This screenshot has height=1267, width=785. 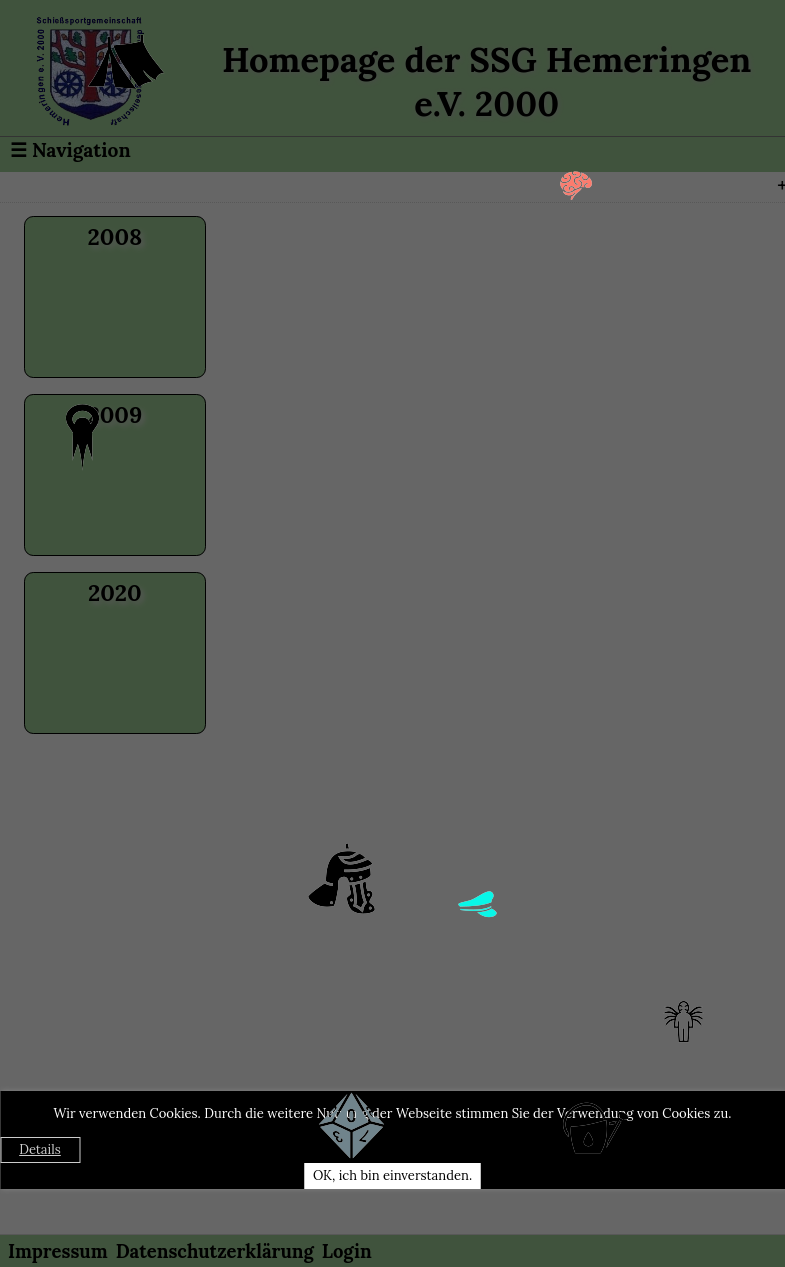 What do you see at coordinates (126, 62) in the screenshot?
I see `access camping or outdoor activity features` at bounding box center [126, 62].